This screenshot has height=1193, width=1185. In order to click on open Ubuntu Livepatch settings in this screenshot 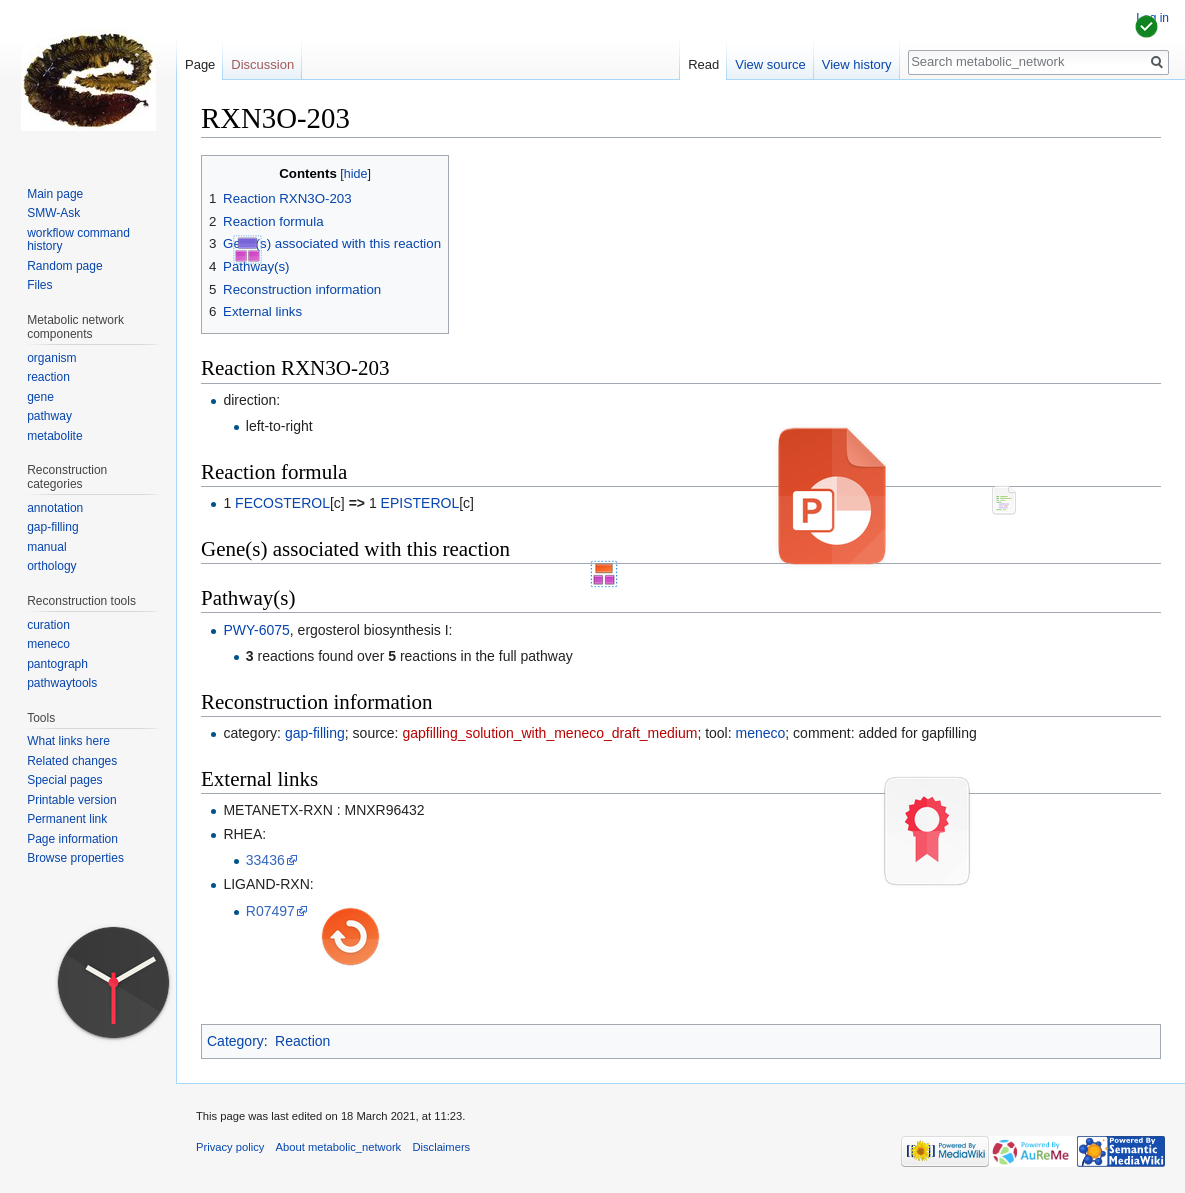, I will do `click(350, 936)`.